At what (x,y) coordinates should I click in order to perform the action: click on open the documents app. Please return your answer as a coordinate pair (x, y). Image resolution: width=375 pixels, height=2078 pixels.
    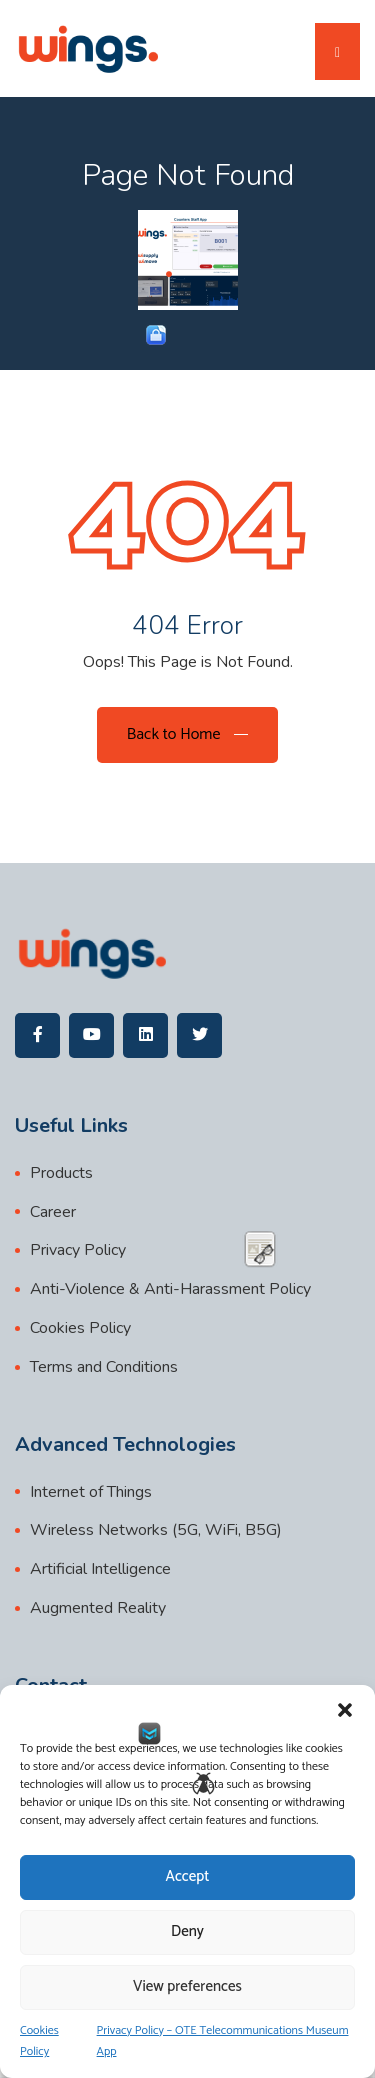
    Looking at the image, I should click on (260, 1249).